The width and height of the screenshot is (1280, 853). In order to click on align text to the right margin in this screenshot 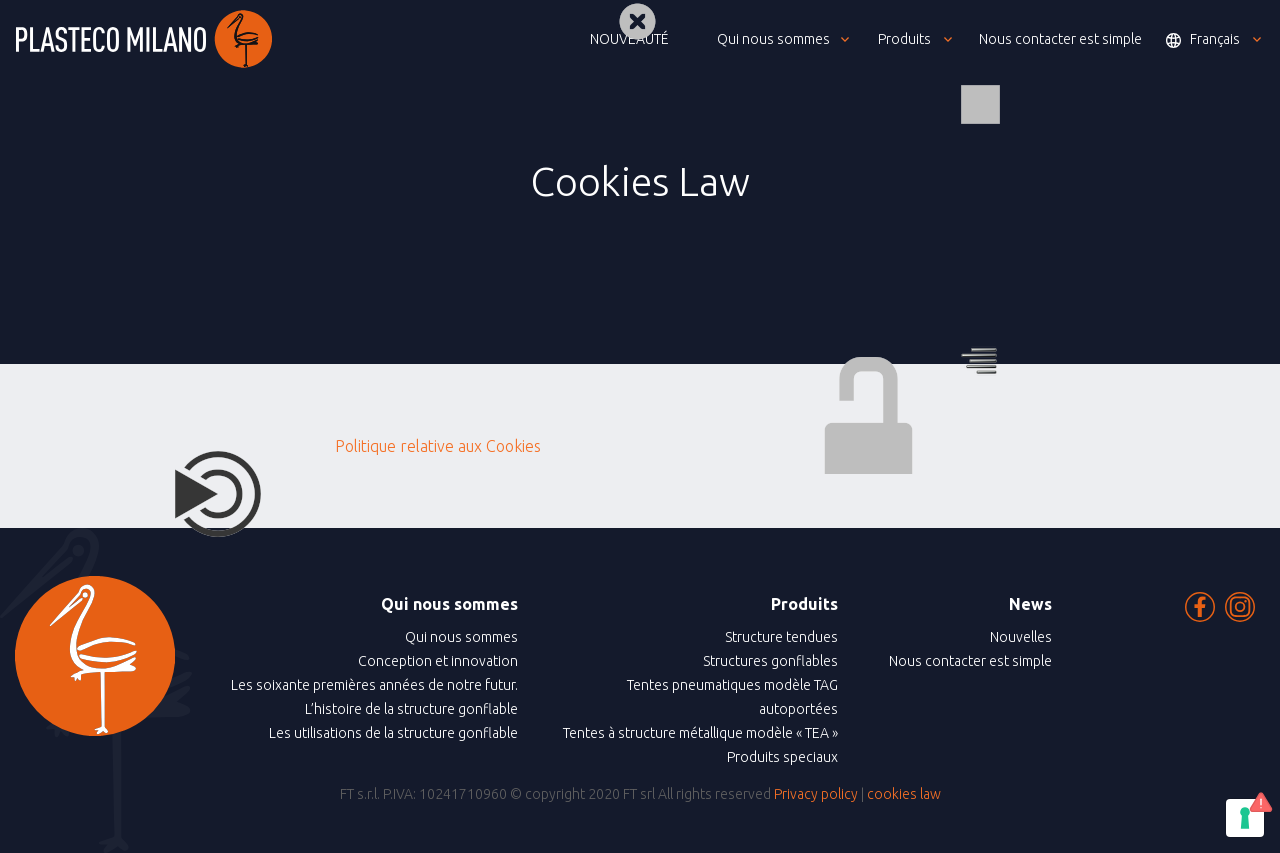, I will do `click(979, 361)`.